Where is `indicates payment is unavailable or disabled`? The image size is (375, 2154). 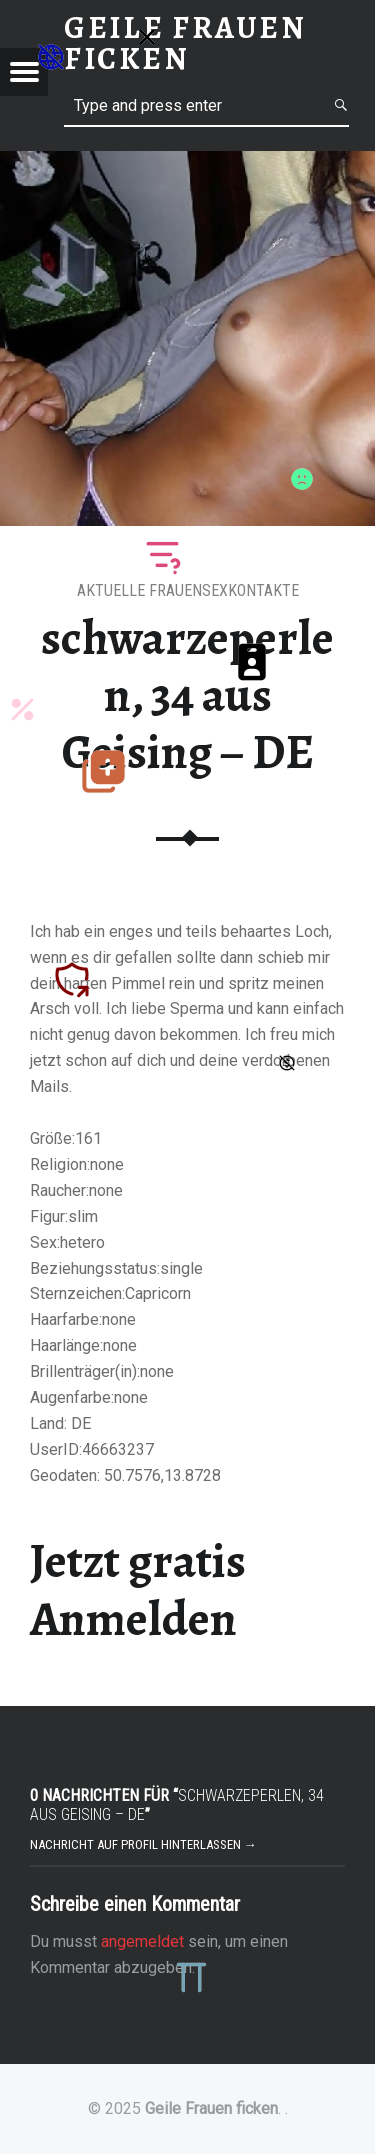
indicates payment is unavailable or disabled is located at coordinates (287, 1063).